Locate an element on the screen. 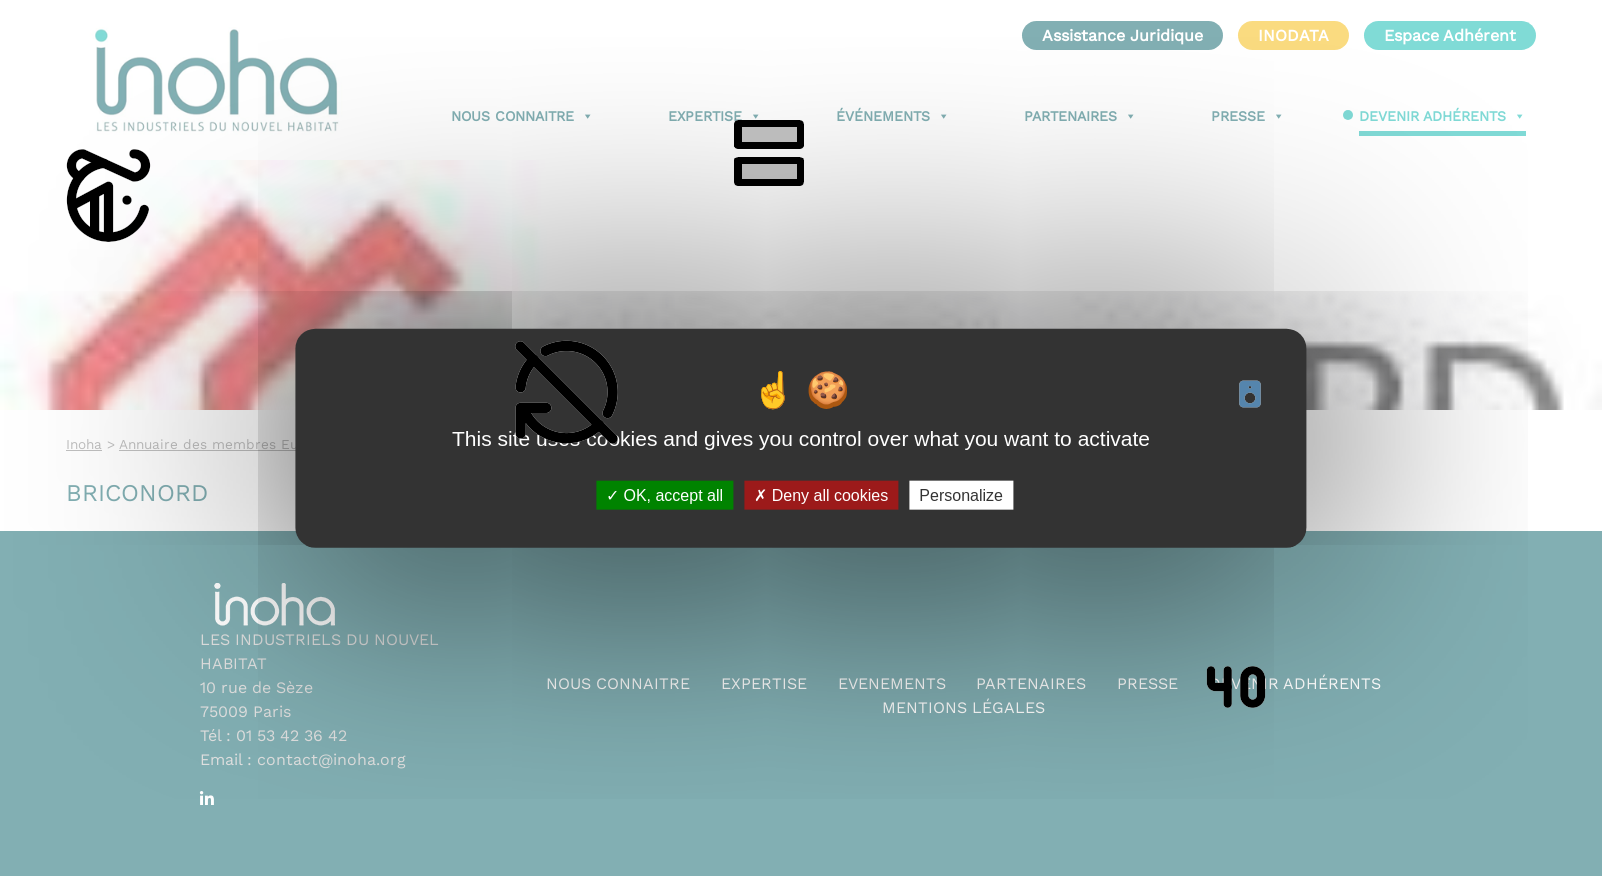 The width and height of the screenshot is (1602, 876). open the New York Times app is located at coordinates (108, 195).